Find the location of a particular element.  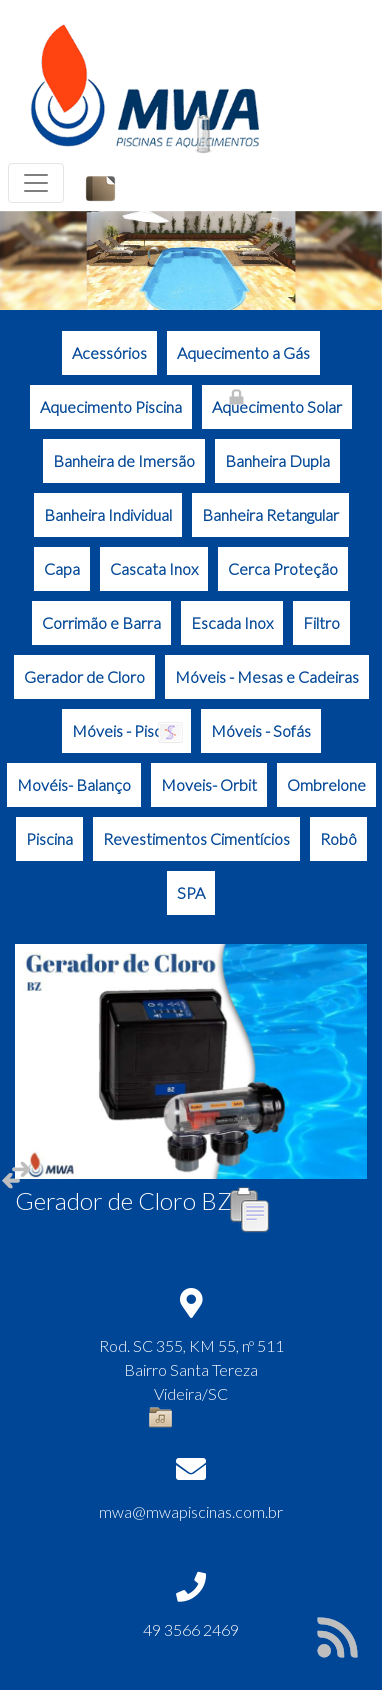

change desktop wallpaper settings is located at coordinates (100, 187).